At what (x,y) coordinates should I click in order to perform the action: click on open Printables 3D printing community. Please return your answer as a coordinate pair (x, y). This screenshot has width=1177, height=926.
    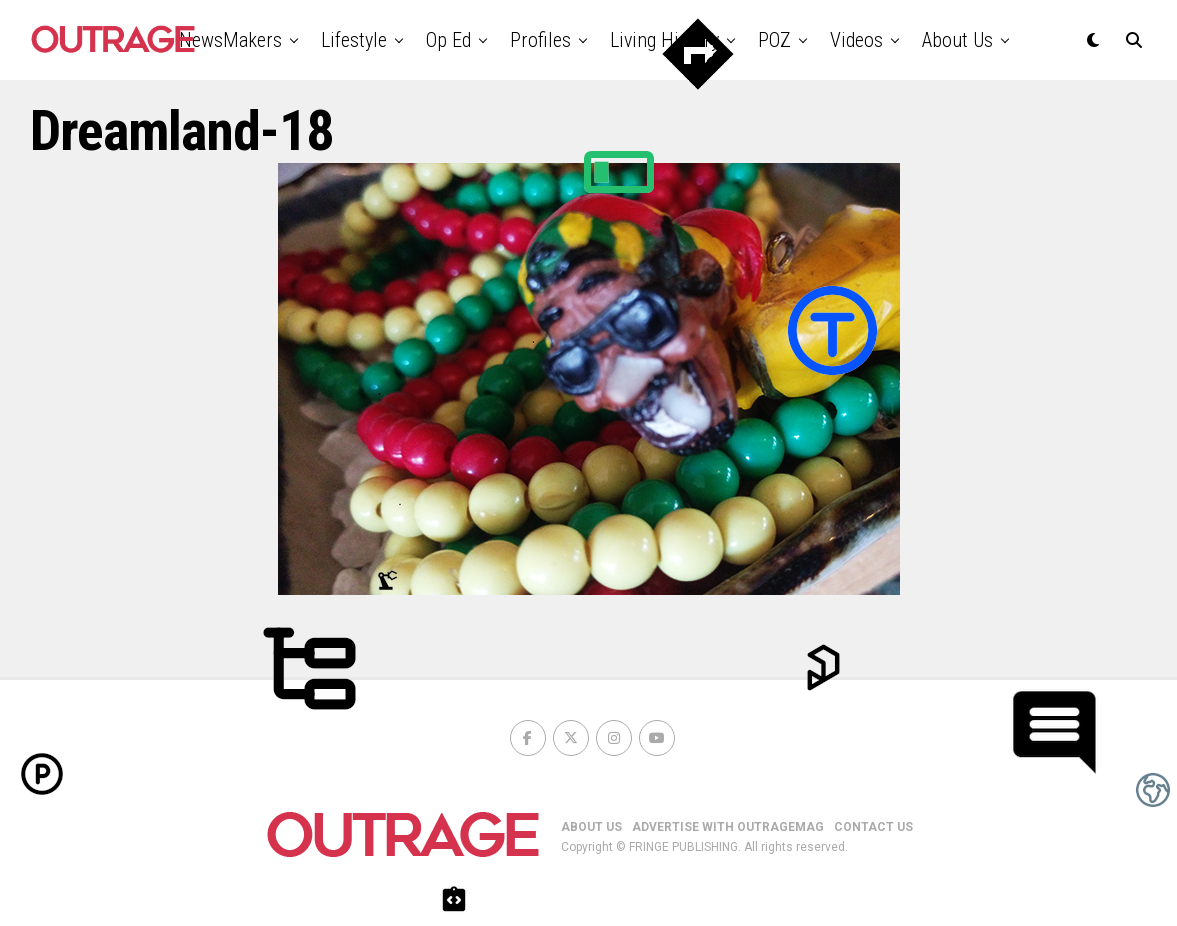
    Looking at the image, I should click on (823, 667).